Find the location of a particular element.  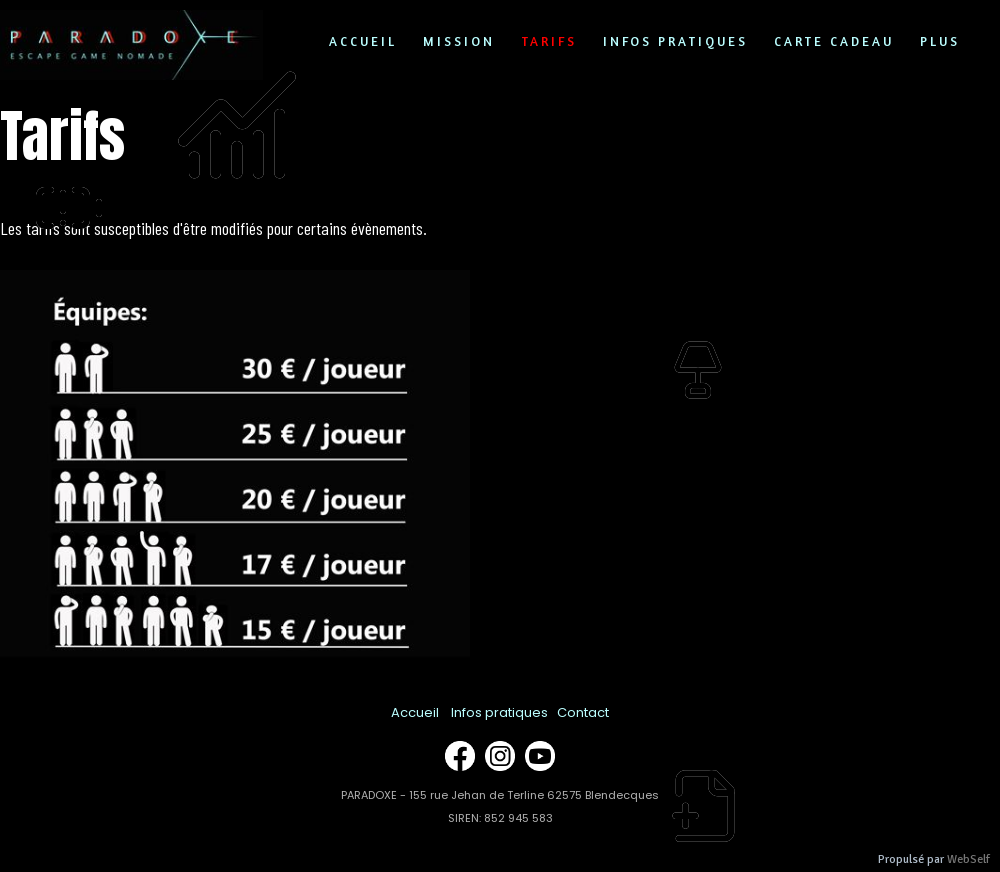

indicates low battery warning is located at coordinates (69, 208).